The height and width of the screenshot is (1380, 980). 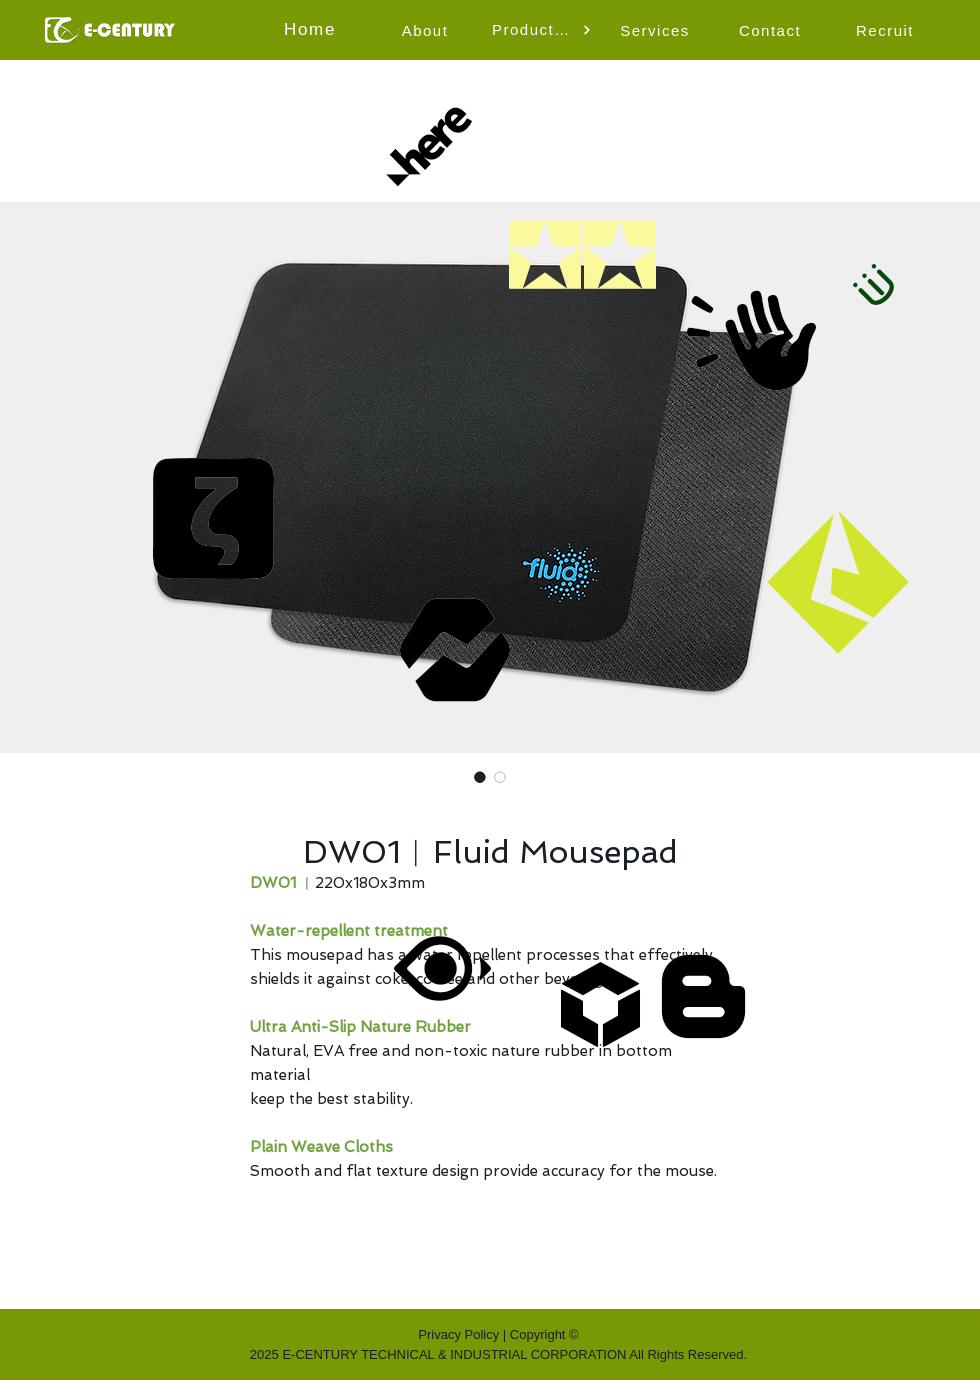 What do you see at coordinates (442, 968) in the screenshot?
I see `Milvus vector database logo` at bounding box center [442, 968].